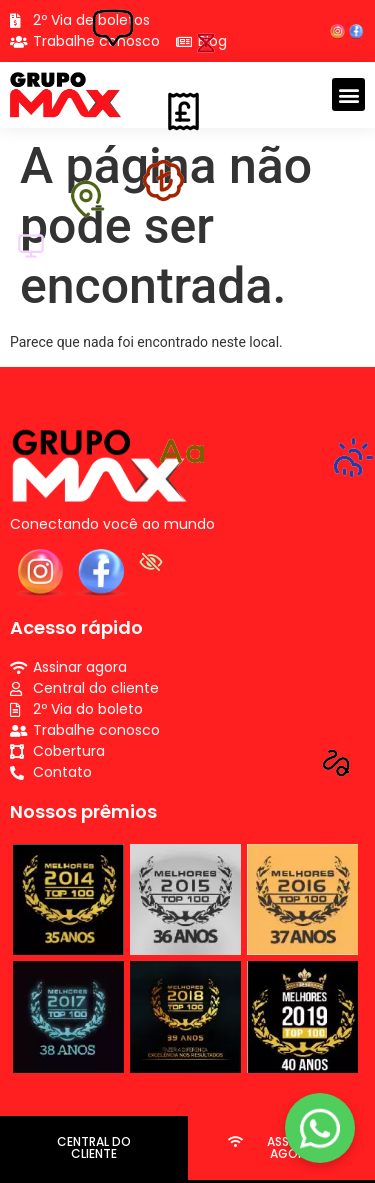 The image size is (375, 1183). I want to click on open chat or messaging, so click(113, 28).